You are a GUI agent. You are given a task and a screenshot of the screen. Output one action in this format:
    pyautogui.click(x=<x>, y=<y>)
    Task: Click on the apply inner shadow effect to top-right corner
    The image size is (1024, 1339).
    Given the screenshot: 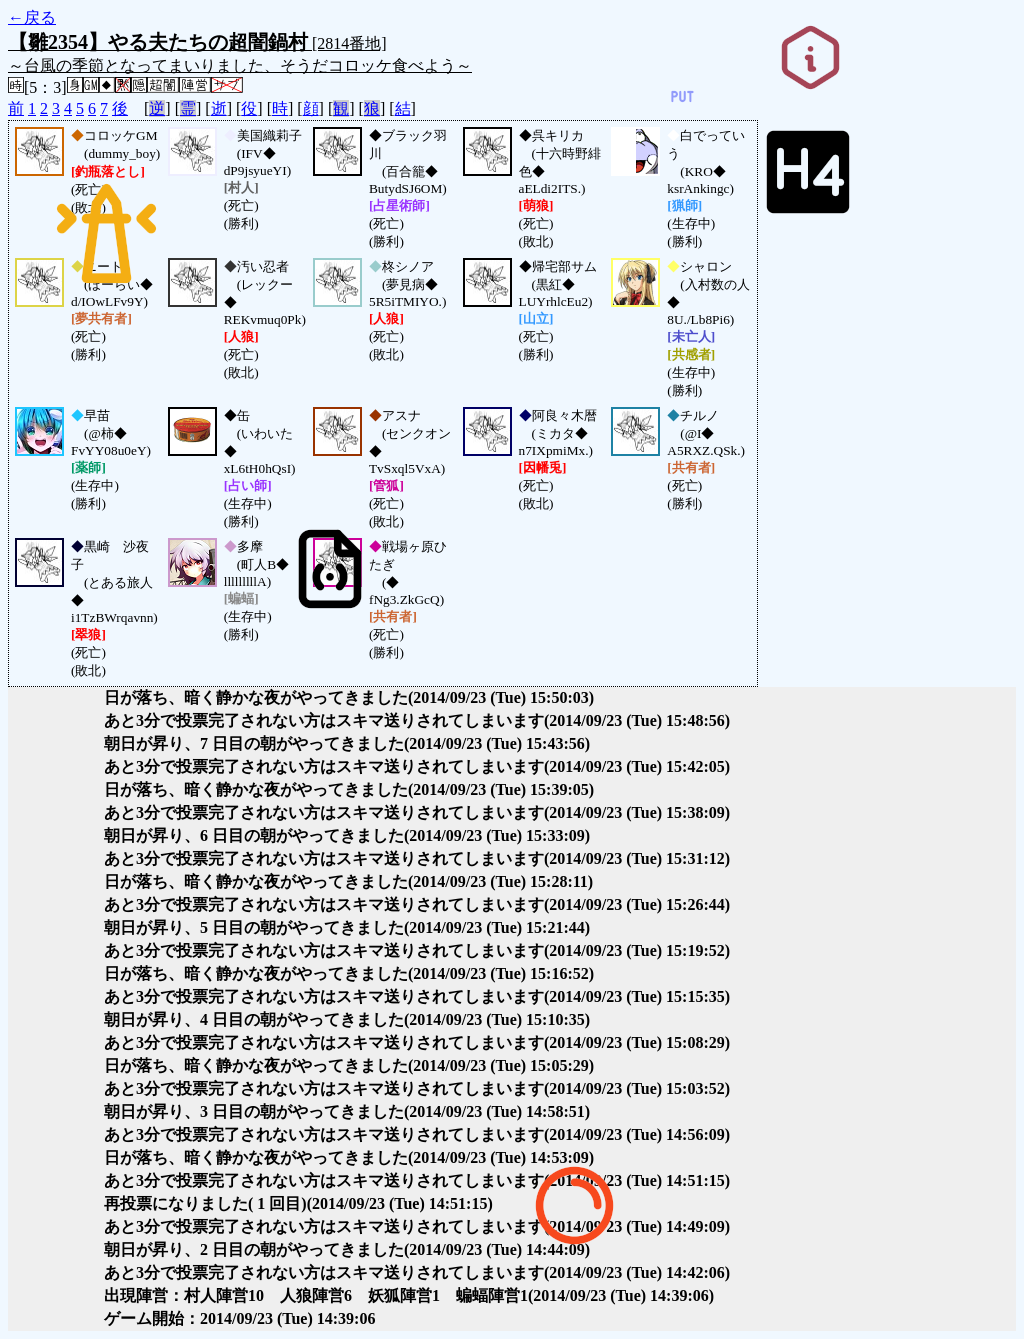 What is the action you would take?
    pyautogui.click(x=574, y=1205)
    